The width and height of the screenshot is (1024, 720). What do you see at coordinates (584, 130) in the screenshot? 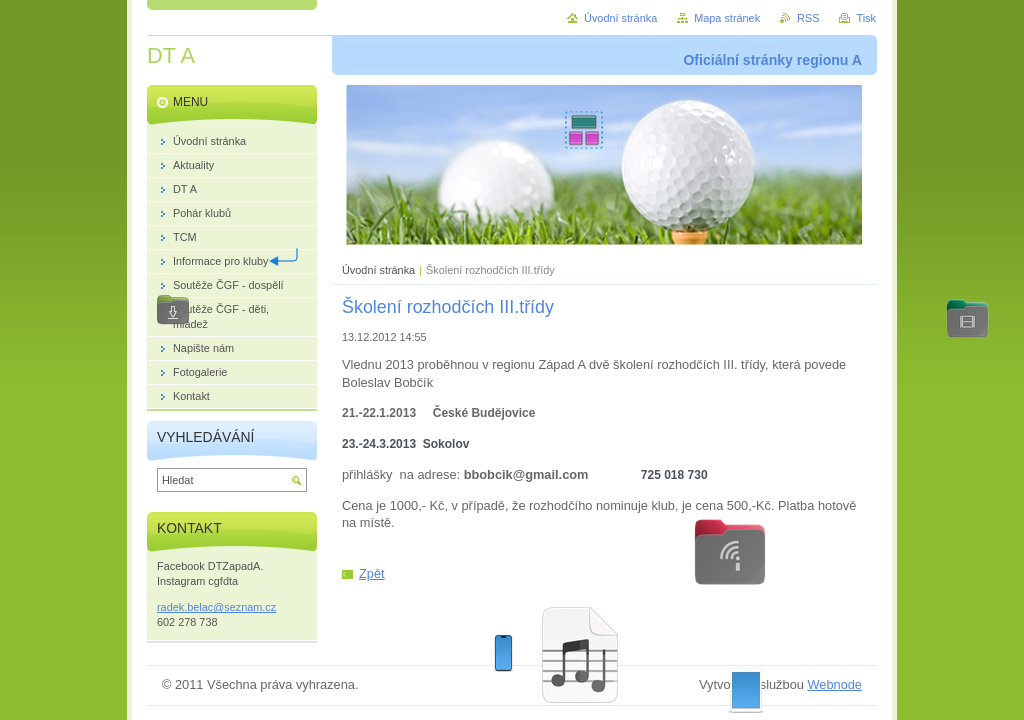
I see `select all items in the current view` at bounding box center [584, 130].